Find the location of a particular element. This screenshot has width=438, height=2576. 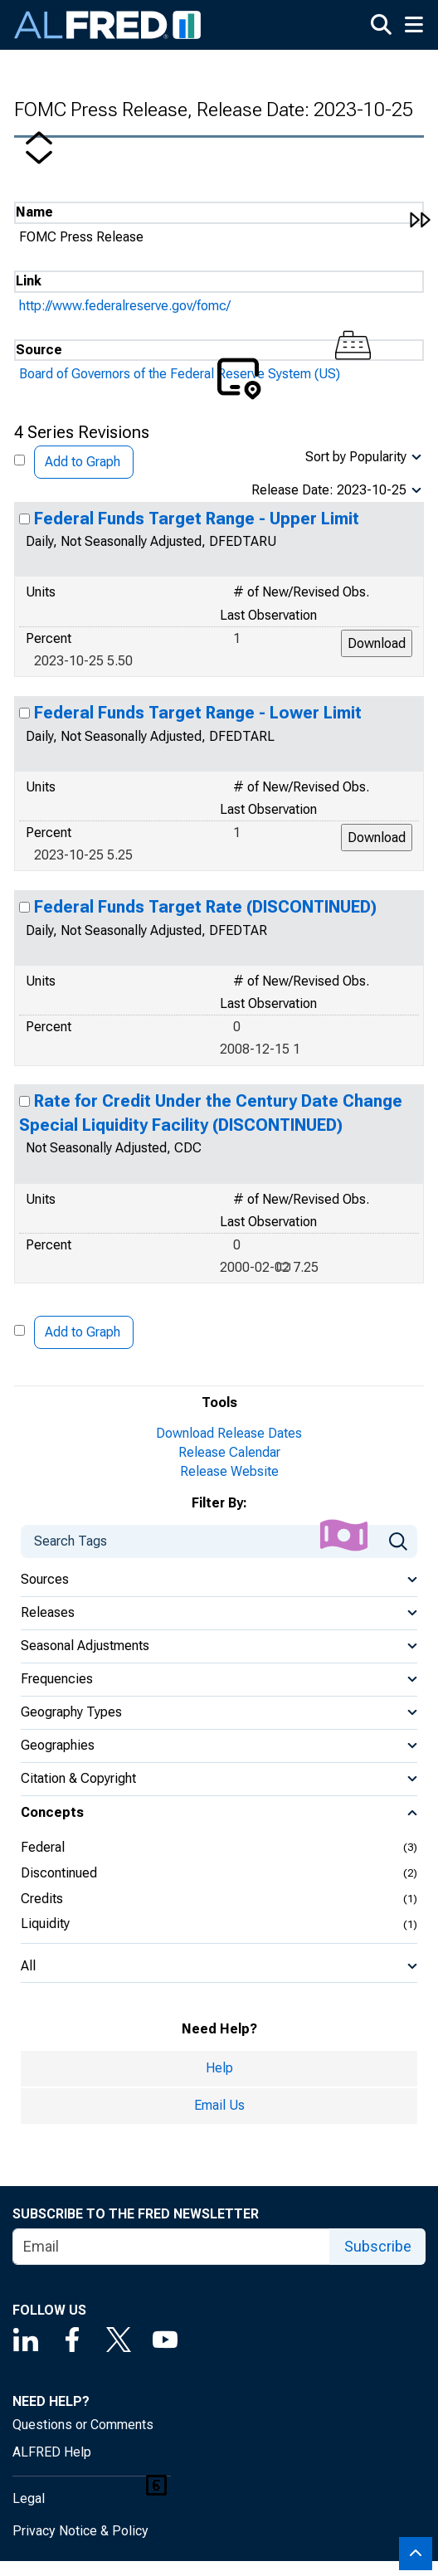

skip to the next track is located at coordinates (420, 220).